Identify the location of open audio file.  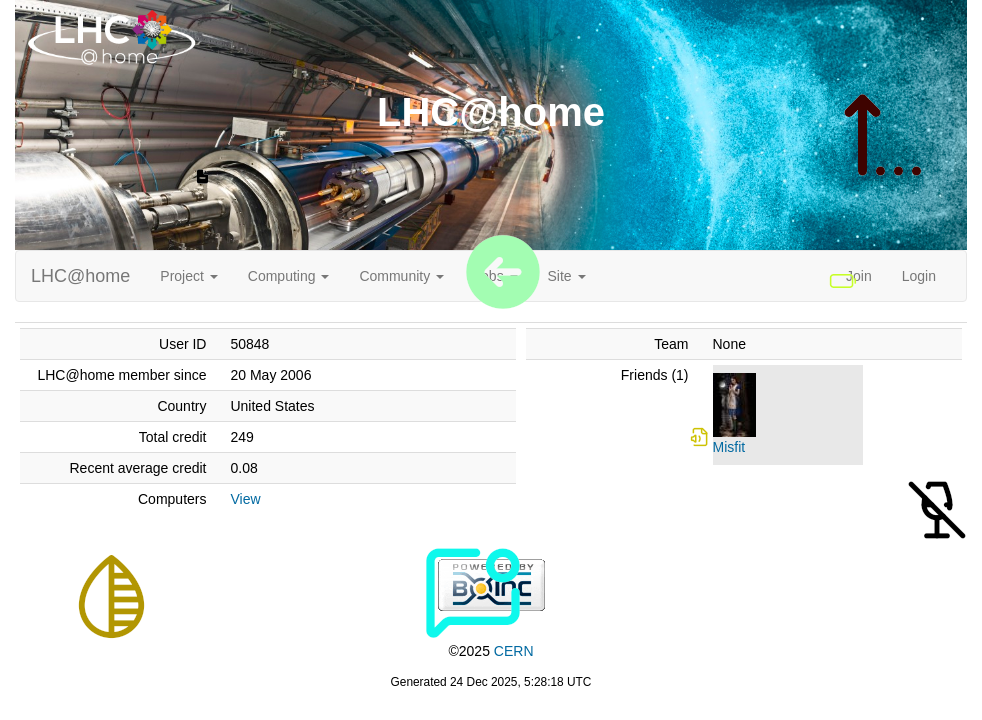
(700, 437).